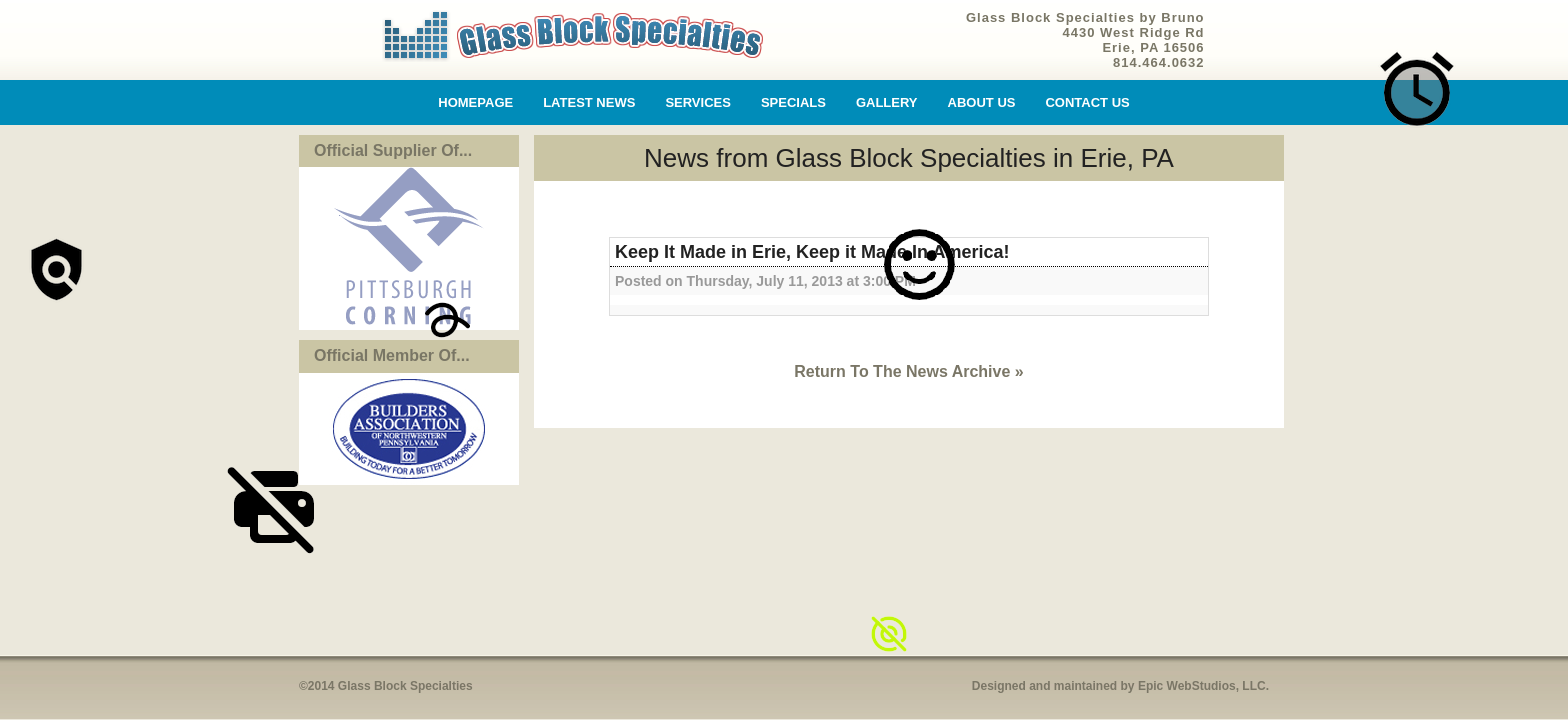 Image resolution: width=1568 pixels, height=720 pixels. What do you see at coordinates (919, 264) in the screenshot?
I see `add an emoji or reaction to a message` at bounding box center [919, 264].